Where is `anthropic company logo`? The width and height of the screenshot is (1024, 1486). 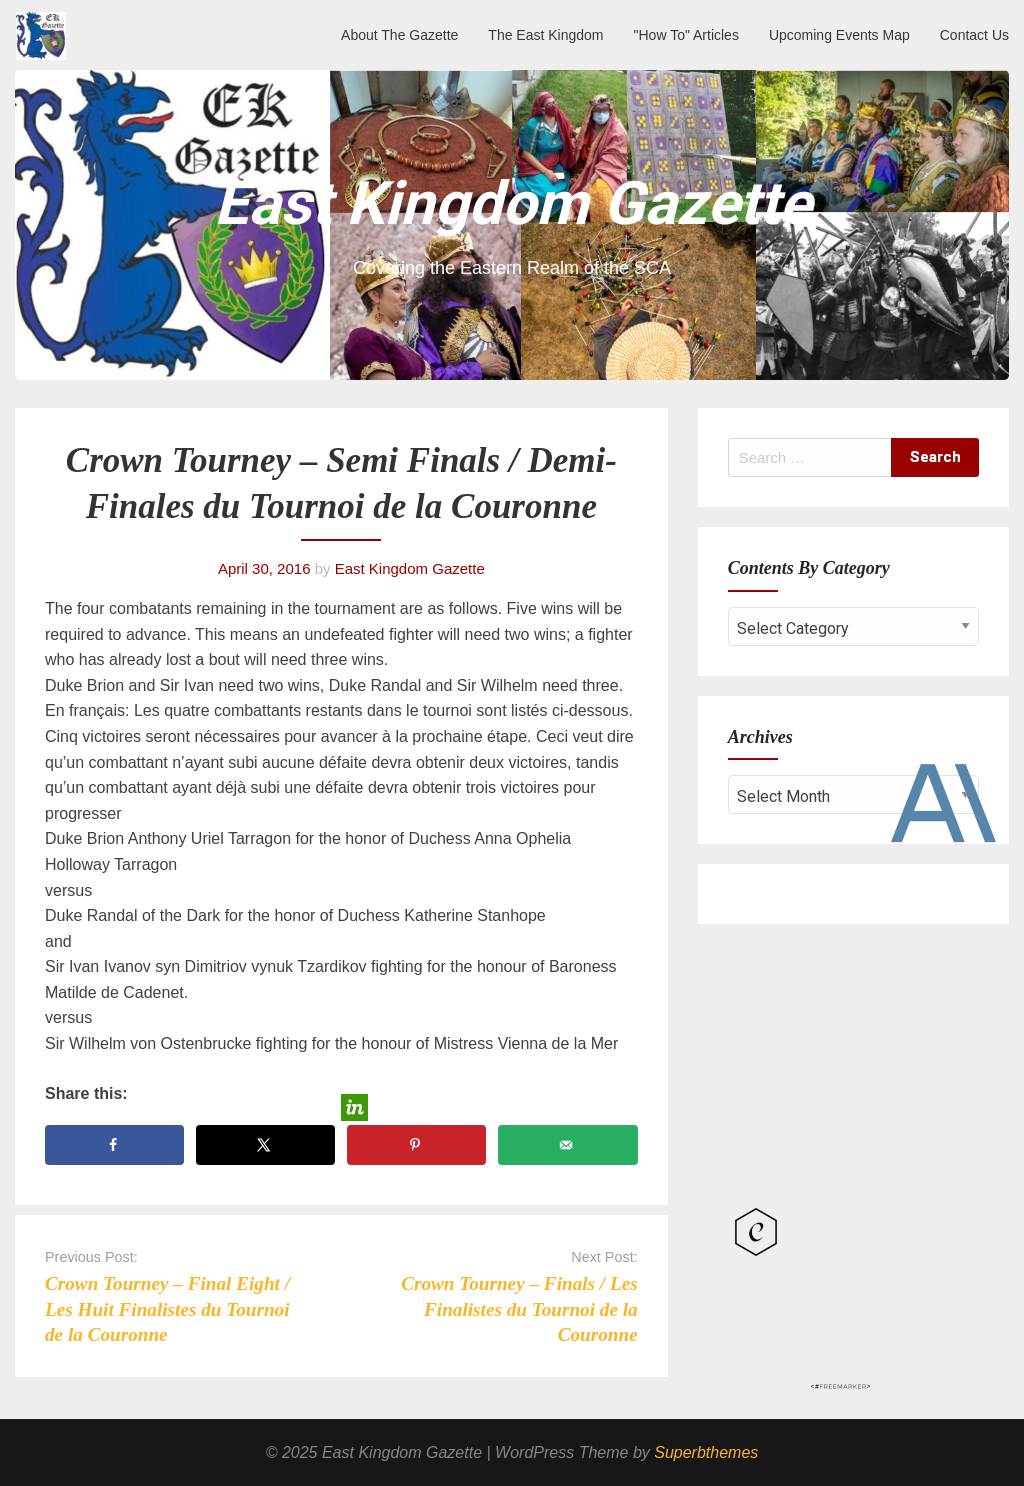 anthropic company logo is located at coordinates (943, 800).